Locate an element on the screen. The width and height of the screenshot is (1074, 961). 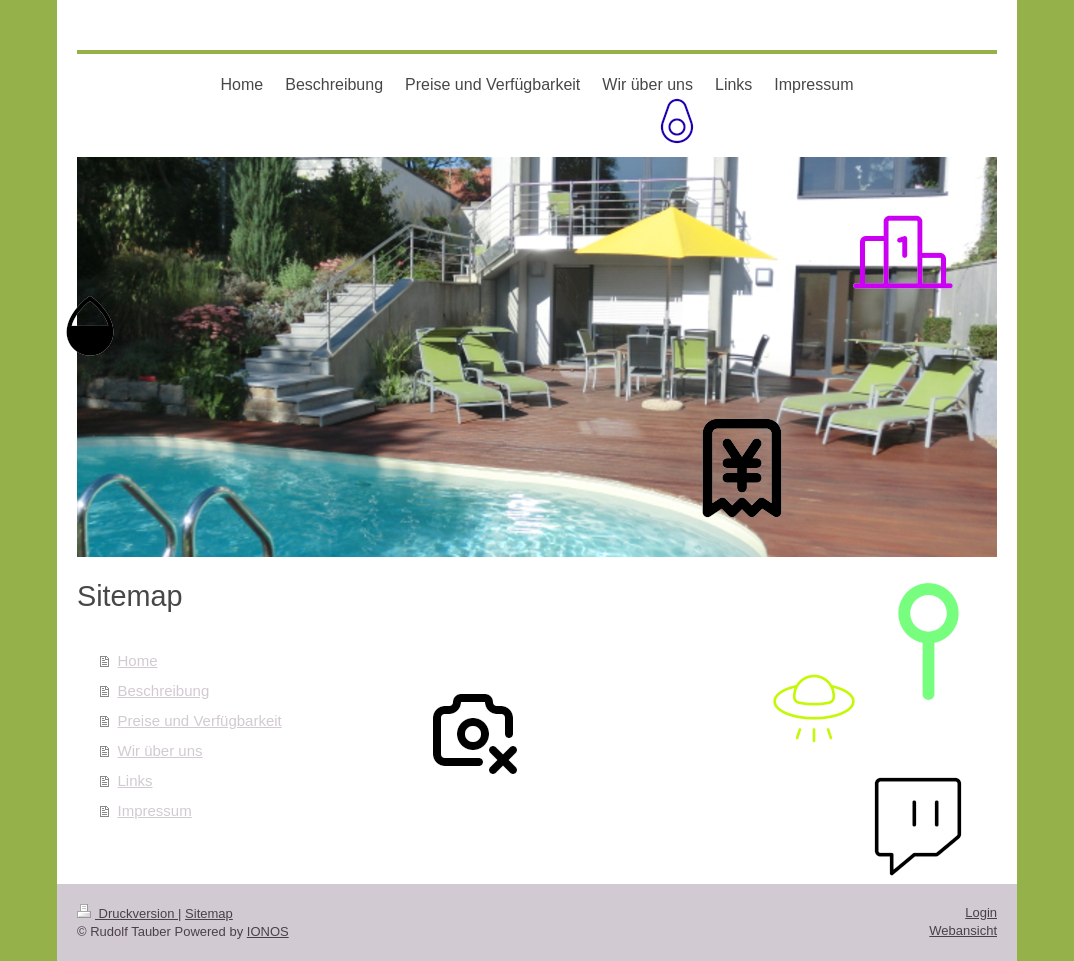
adjust water or liquid fill level is located at coordinates (90, 328).